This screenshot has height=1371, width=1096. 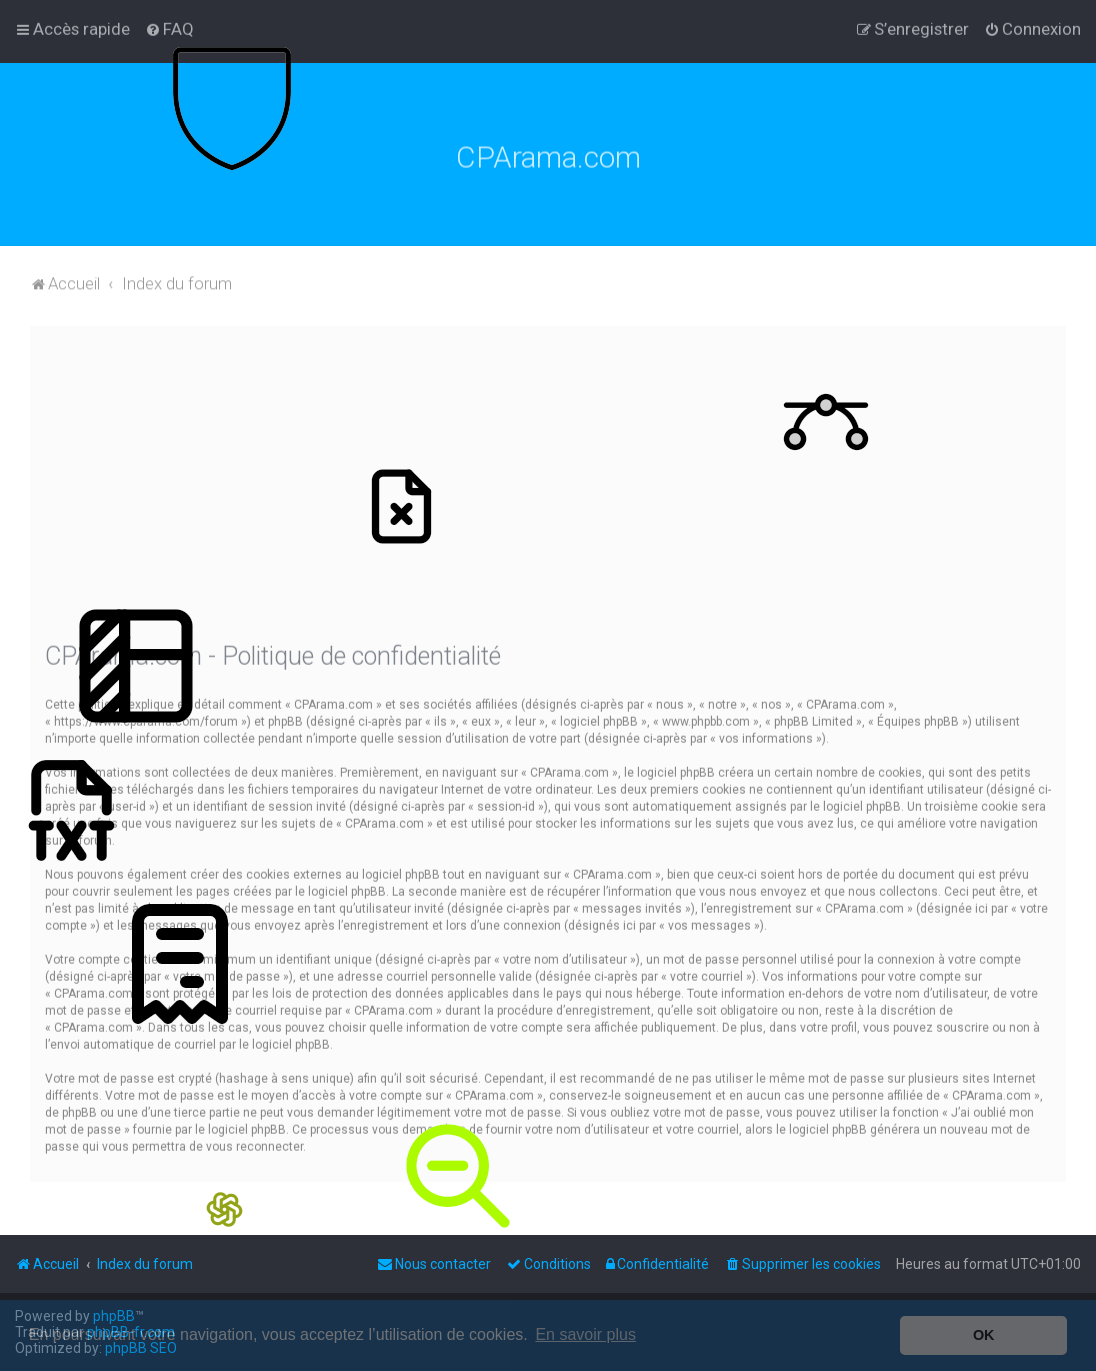 What do you see at coordinates (136, 666) in the screenshot?
I see `select or highlight a table column` at bounding box center [136, 666].